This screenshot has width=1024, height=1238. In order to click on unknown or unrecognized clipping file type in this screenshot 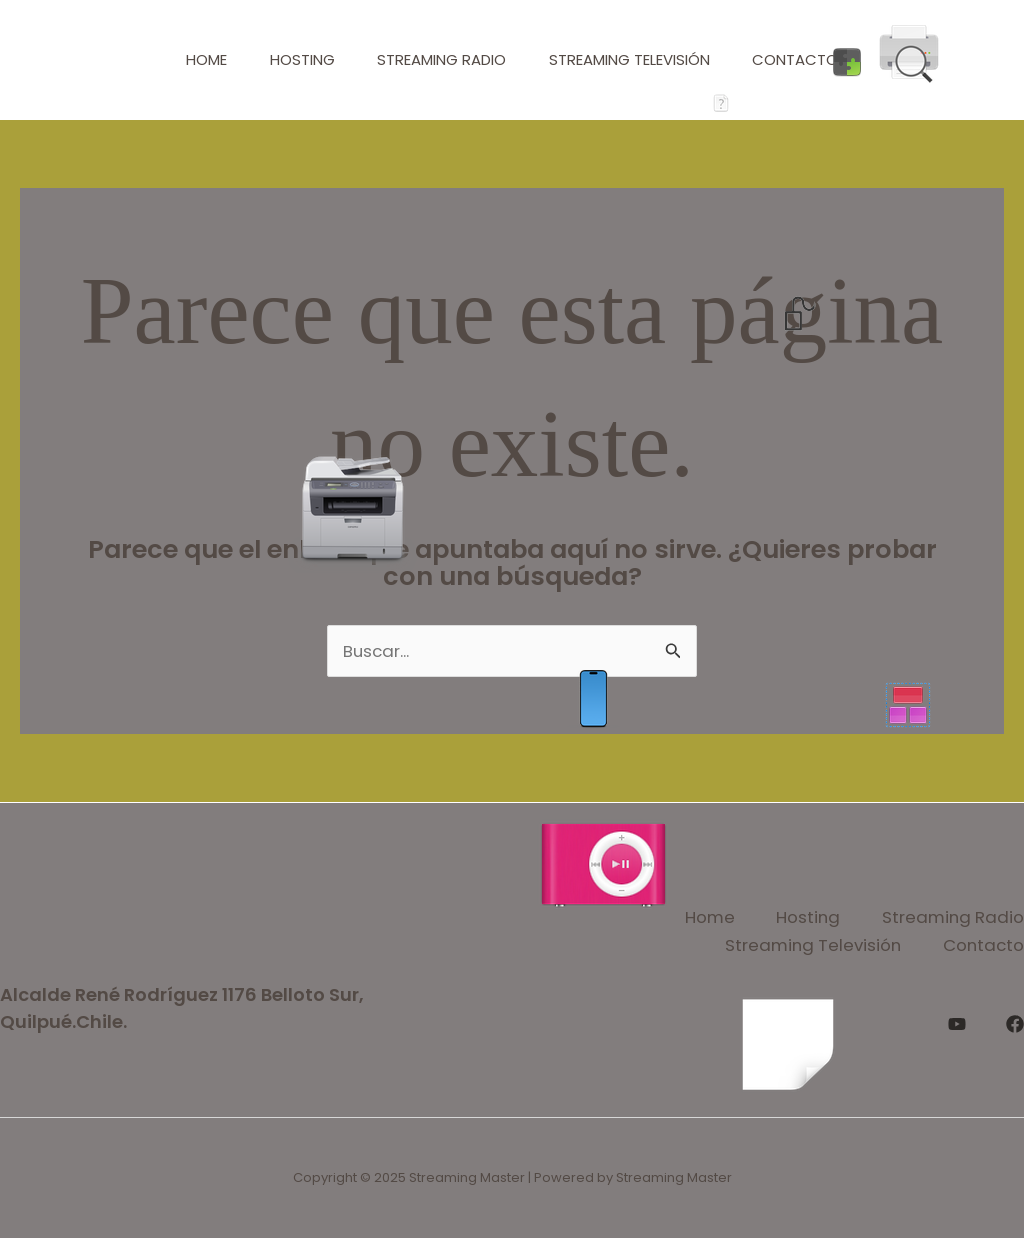, I will do `click(788, 1047)`.